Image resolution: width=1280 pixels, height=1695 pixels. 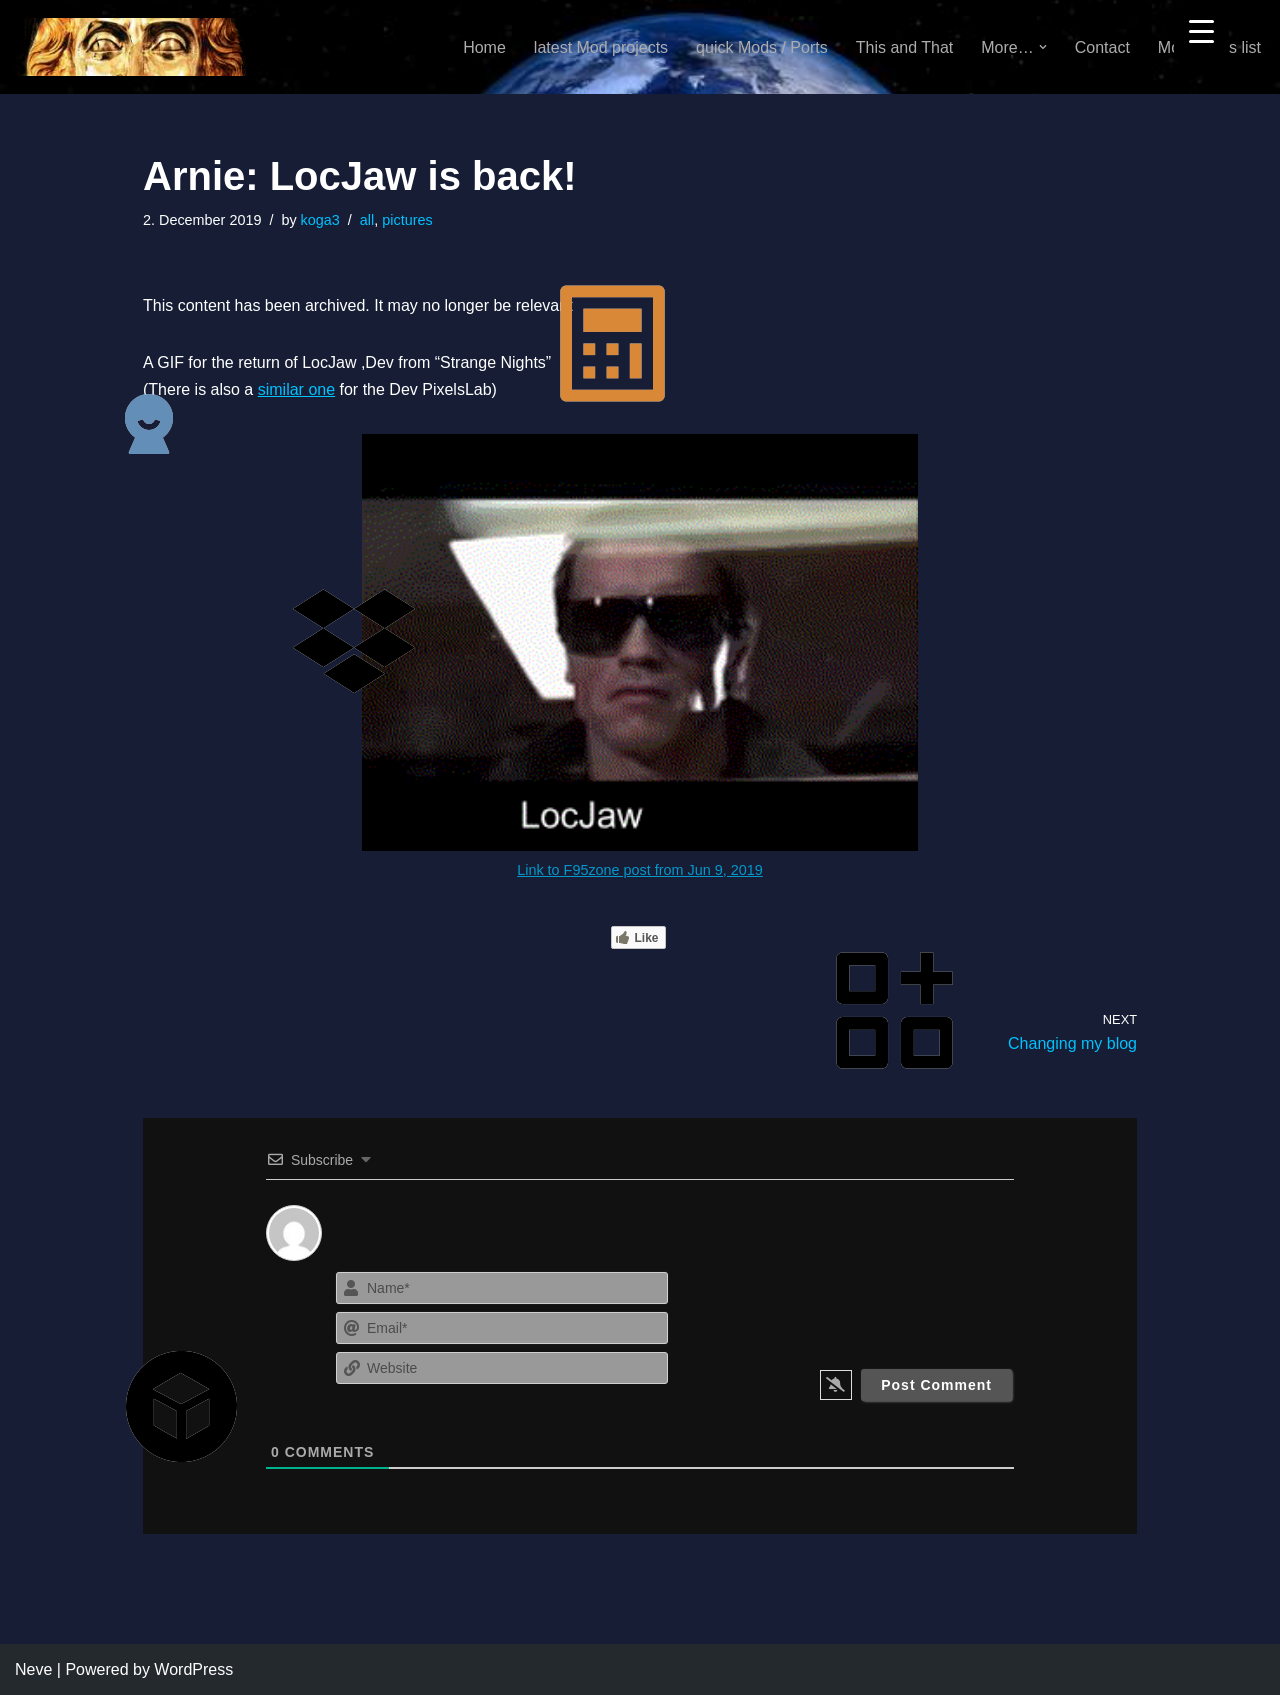 I want to click on open calculator app, so click(x=612, y=343).